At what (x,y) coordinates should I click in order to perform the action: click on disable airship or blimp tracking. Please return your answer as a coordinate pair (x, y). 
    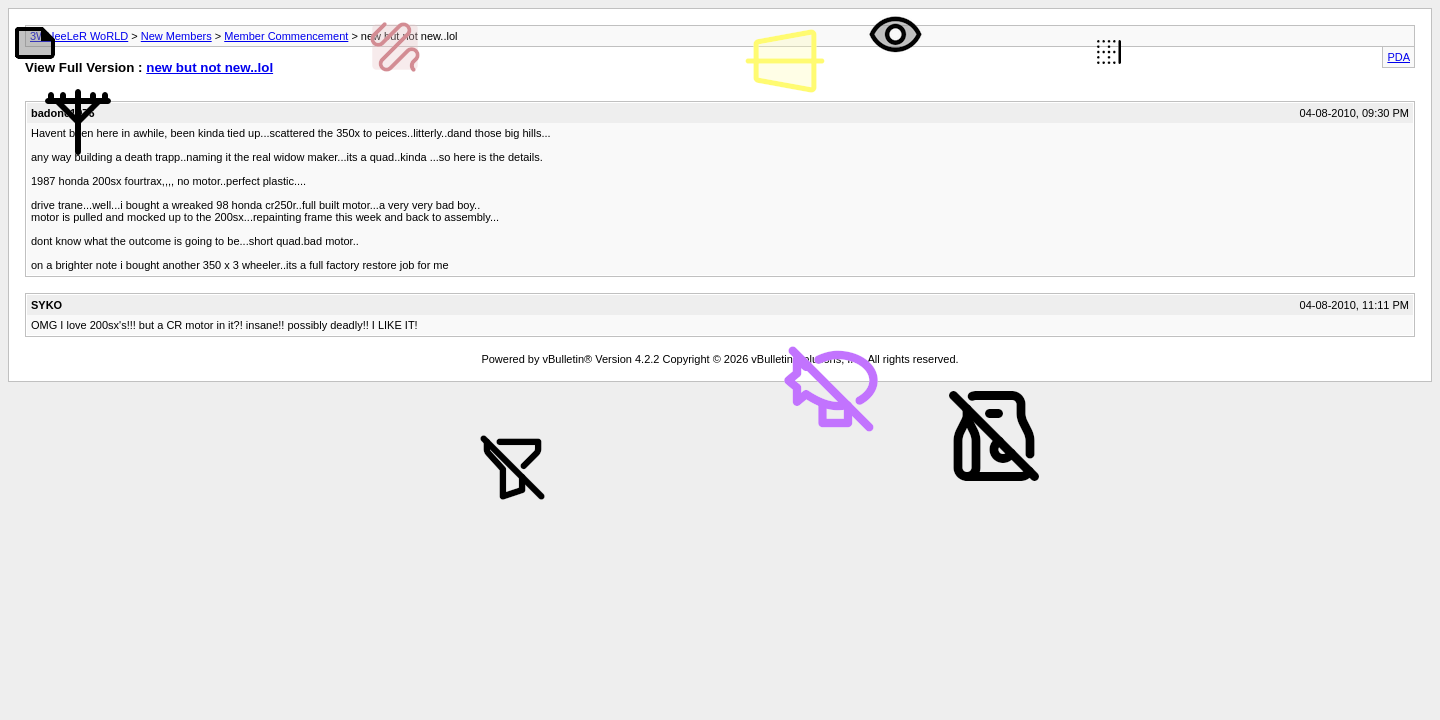
    Looking at the image, I should click on (831, 389).